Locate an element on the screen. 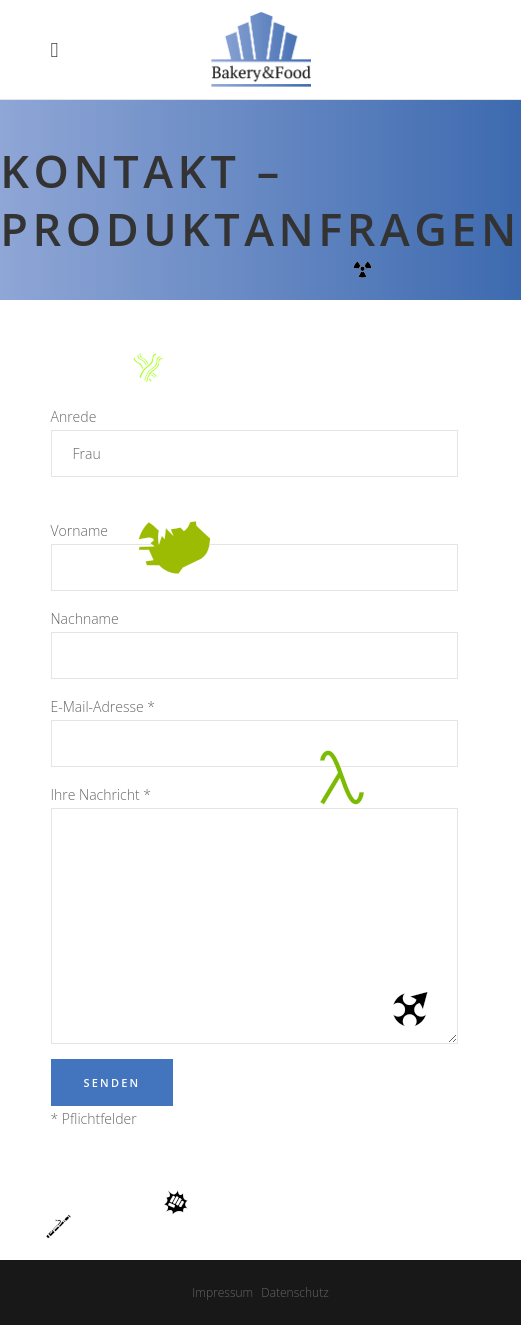 This screenshot has width=521, height=1325. indicates radioactive or hazardous material warning is located at coordinates (362, 269).